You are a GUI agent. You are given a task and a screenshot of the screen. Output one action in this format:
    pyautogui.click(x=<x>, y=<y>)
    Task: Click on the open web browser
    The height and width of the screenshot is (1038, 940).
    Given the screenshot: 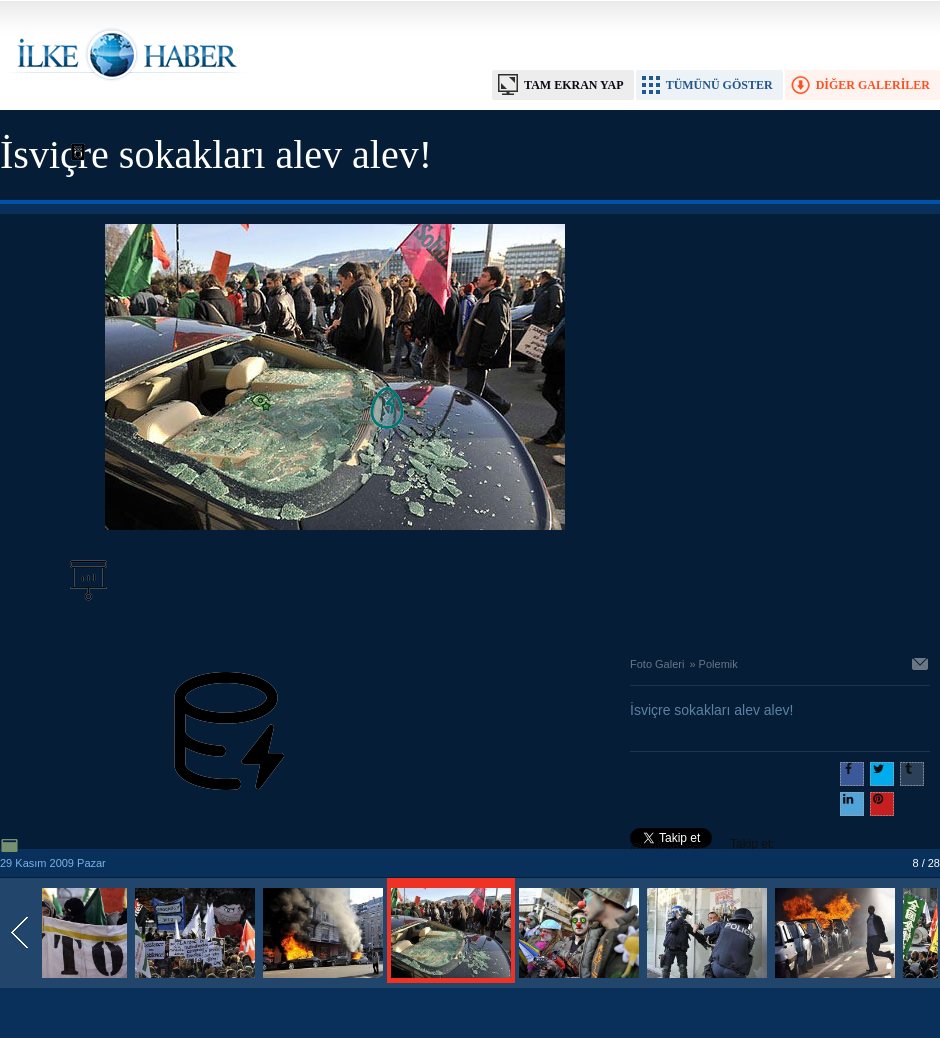 What is the action you would take?
    pyautogui.click(x=9, y=845)
    